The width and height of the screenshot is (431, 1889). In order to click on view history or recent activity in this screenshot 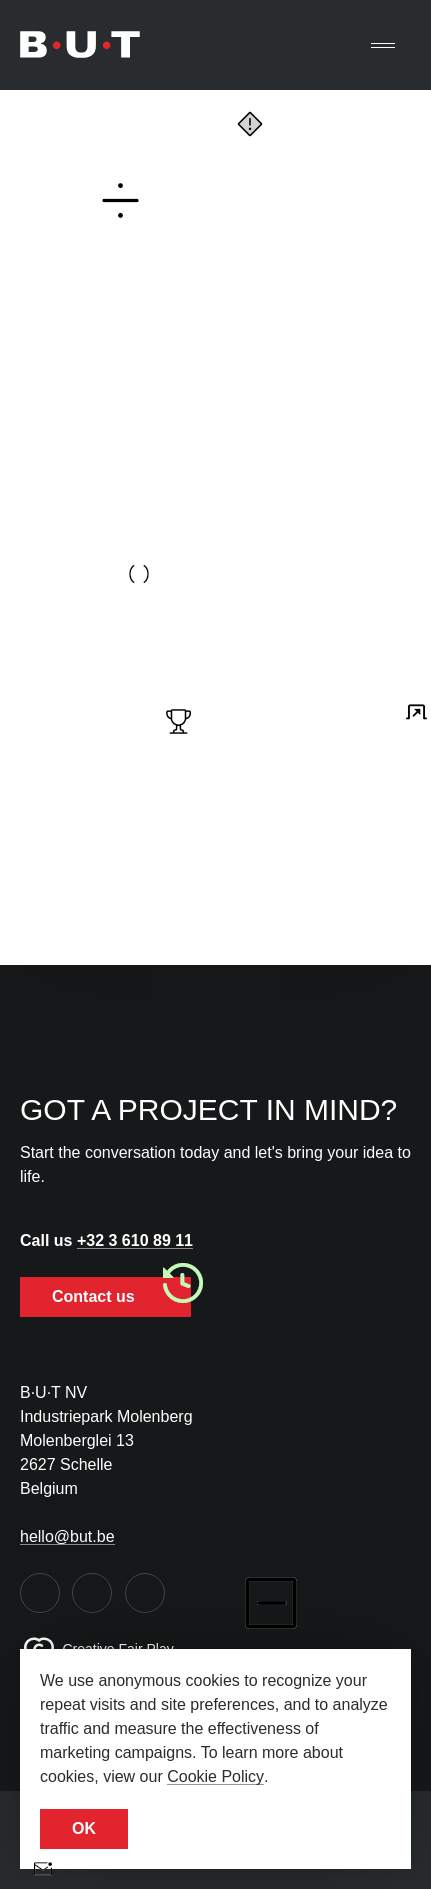, I will do `click(183, 1283)`.